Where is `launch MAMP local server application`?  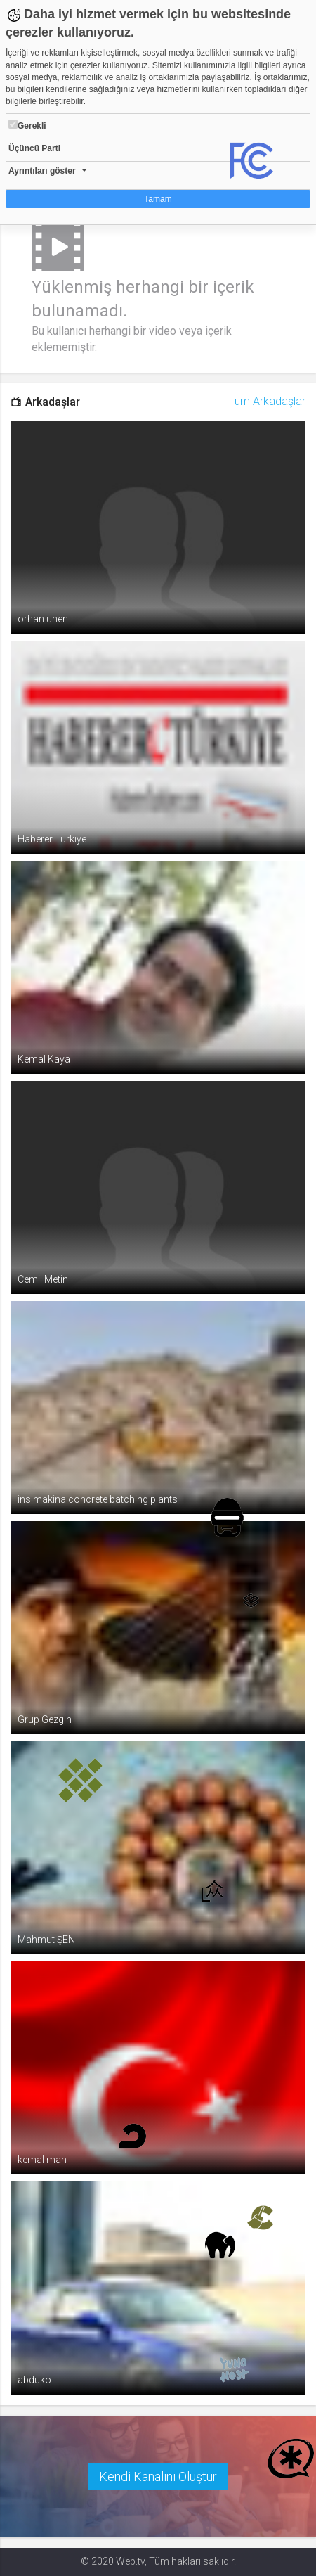 launch MAMP local server application is located at coordinates (220, 2245).